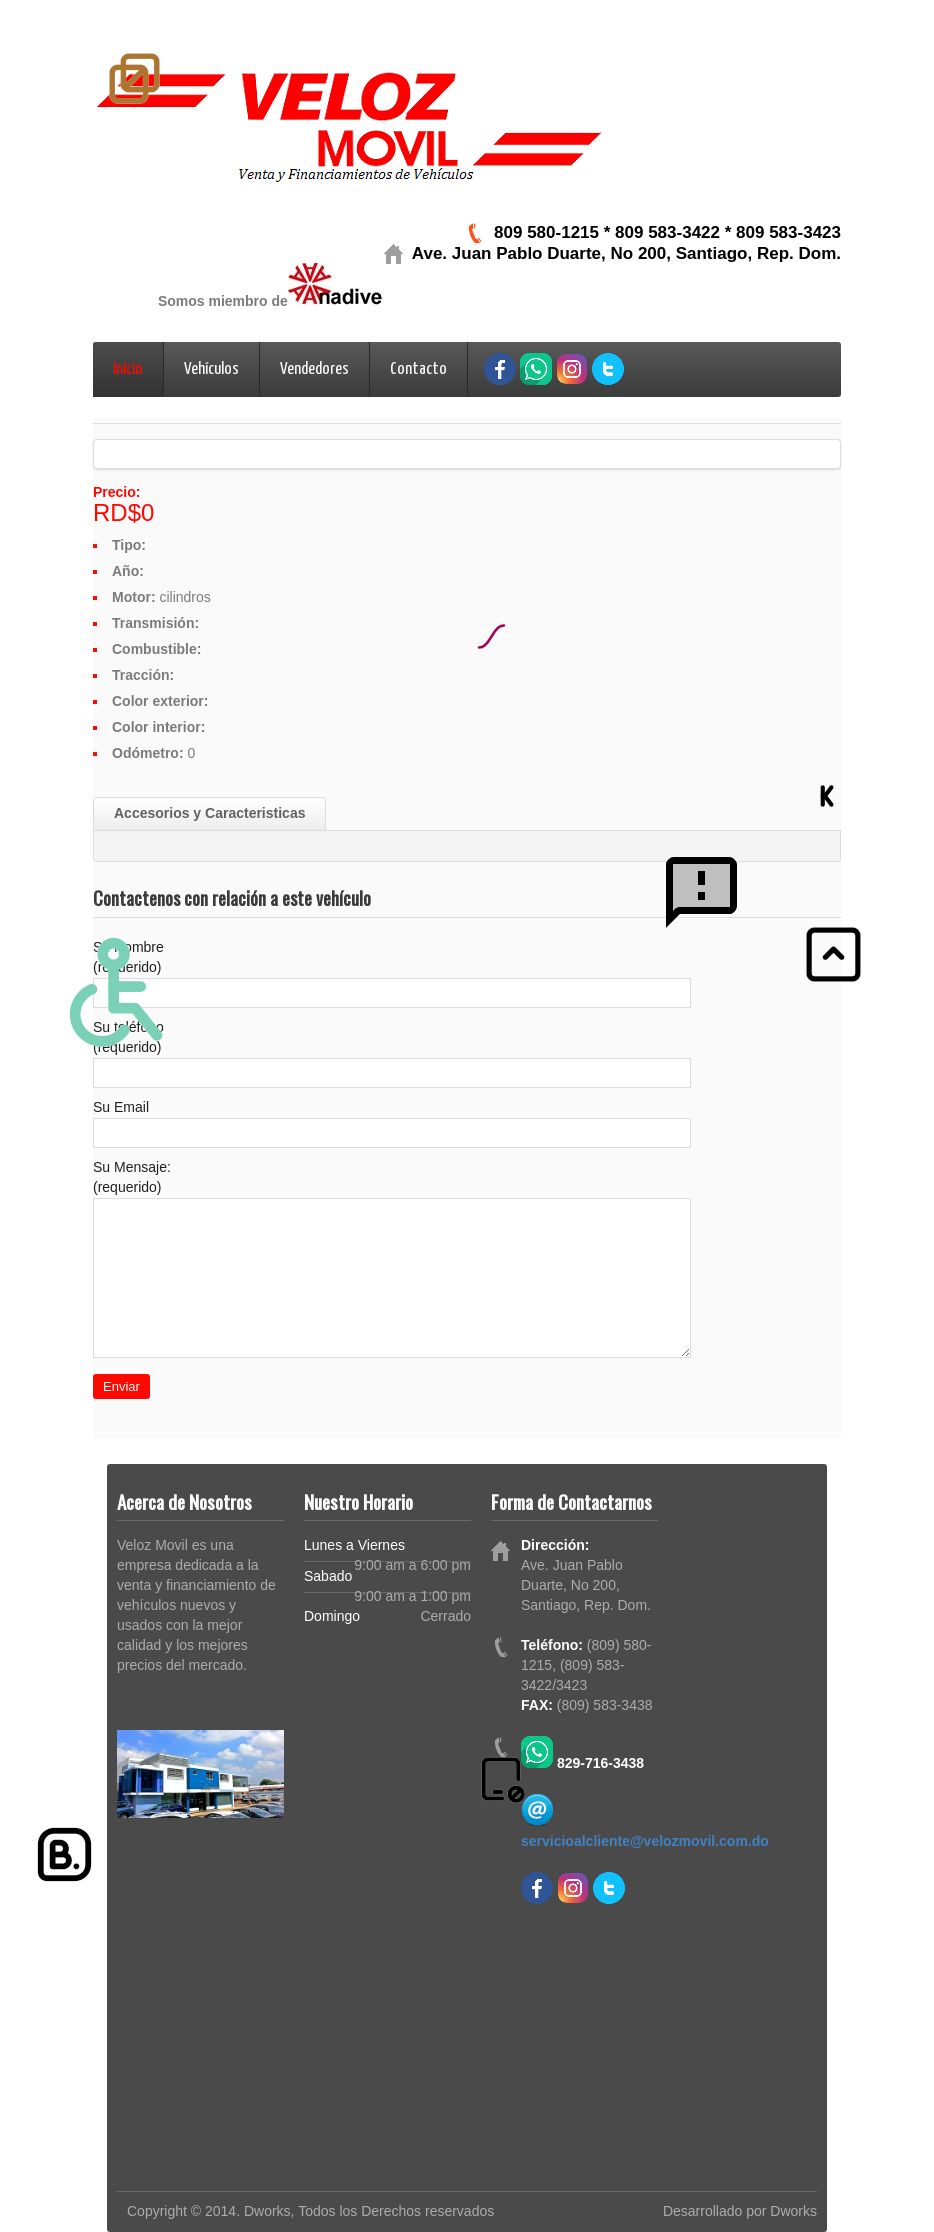 This screenshot has width=934, height=2232. I want to click on visit booking.com, so click(64, 1854).